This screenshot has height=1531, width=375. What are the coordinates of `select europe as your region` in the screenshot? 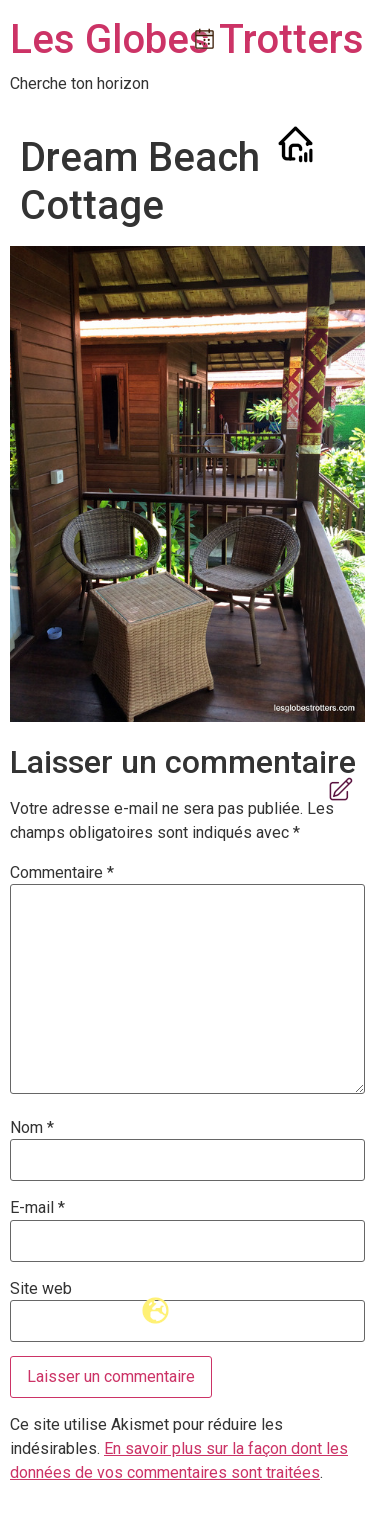 It's located at (155, 1310).